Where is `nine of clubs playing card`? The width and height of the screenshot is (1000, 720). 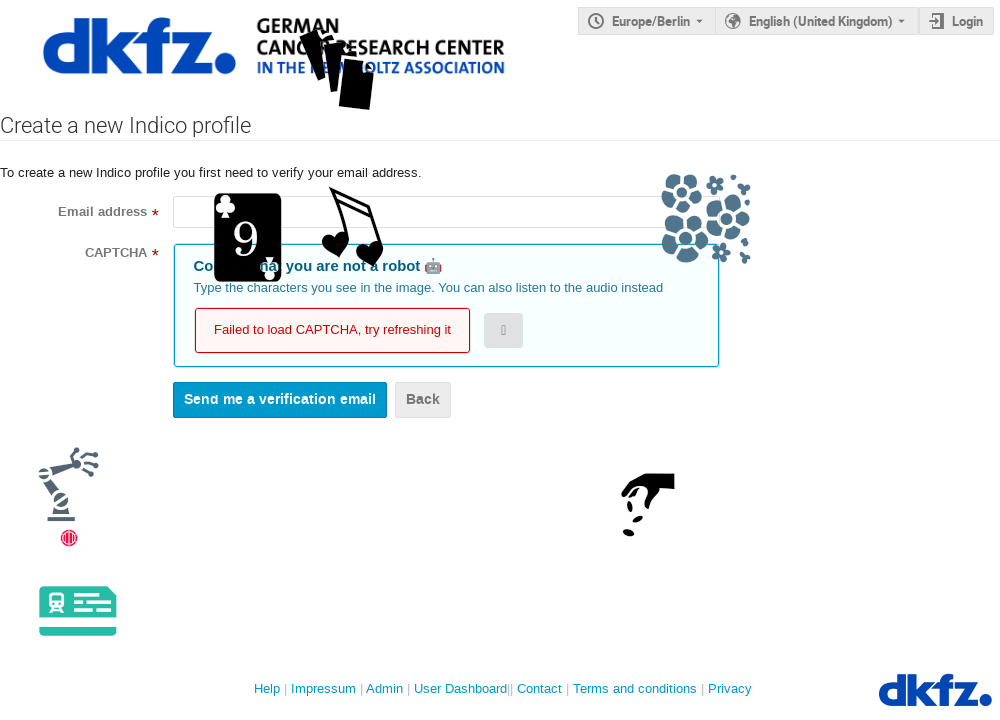 nine of clubs playing card is located at coordinates (247, 237).